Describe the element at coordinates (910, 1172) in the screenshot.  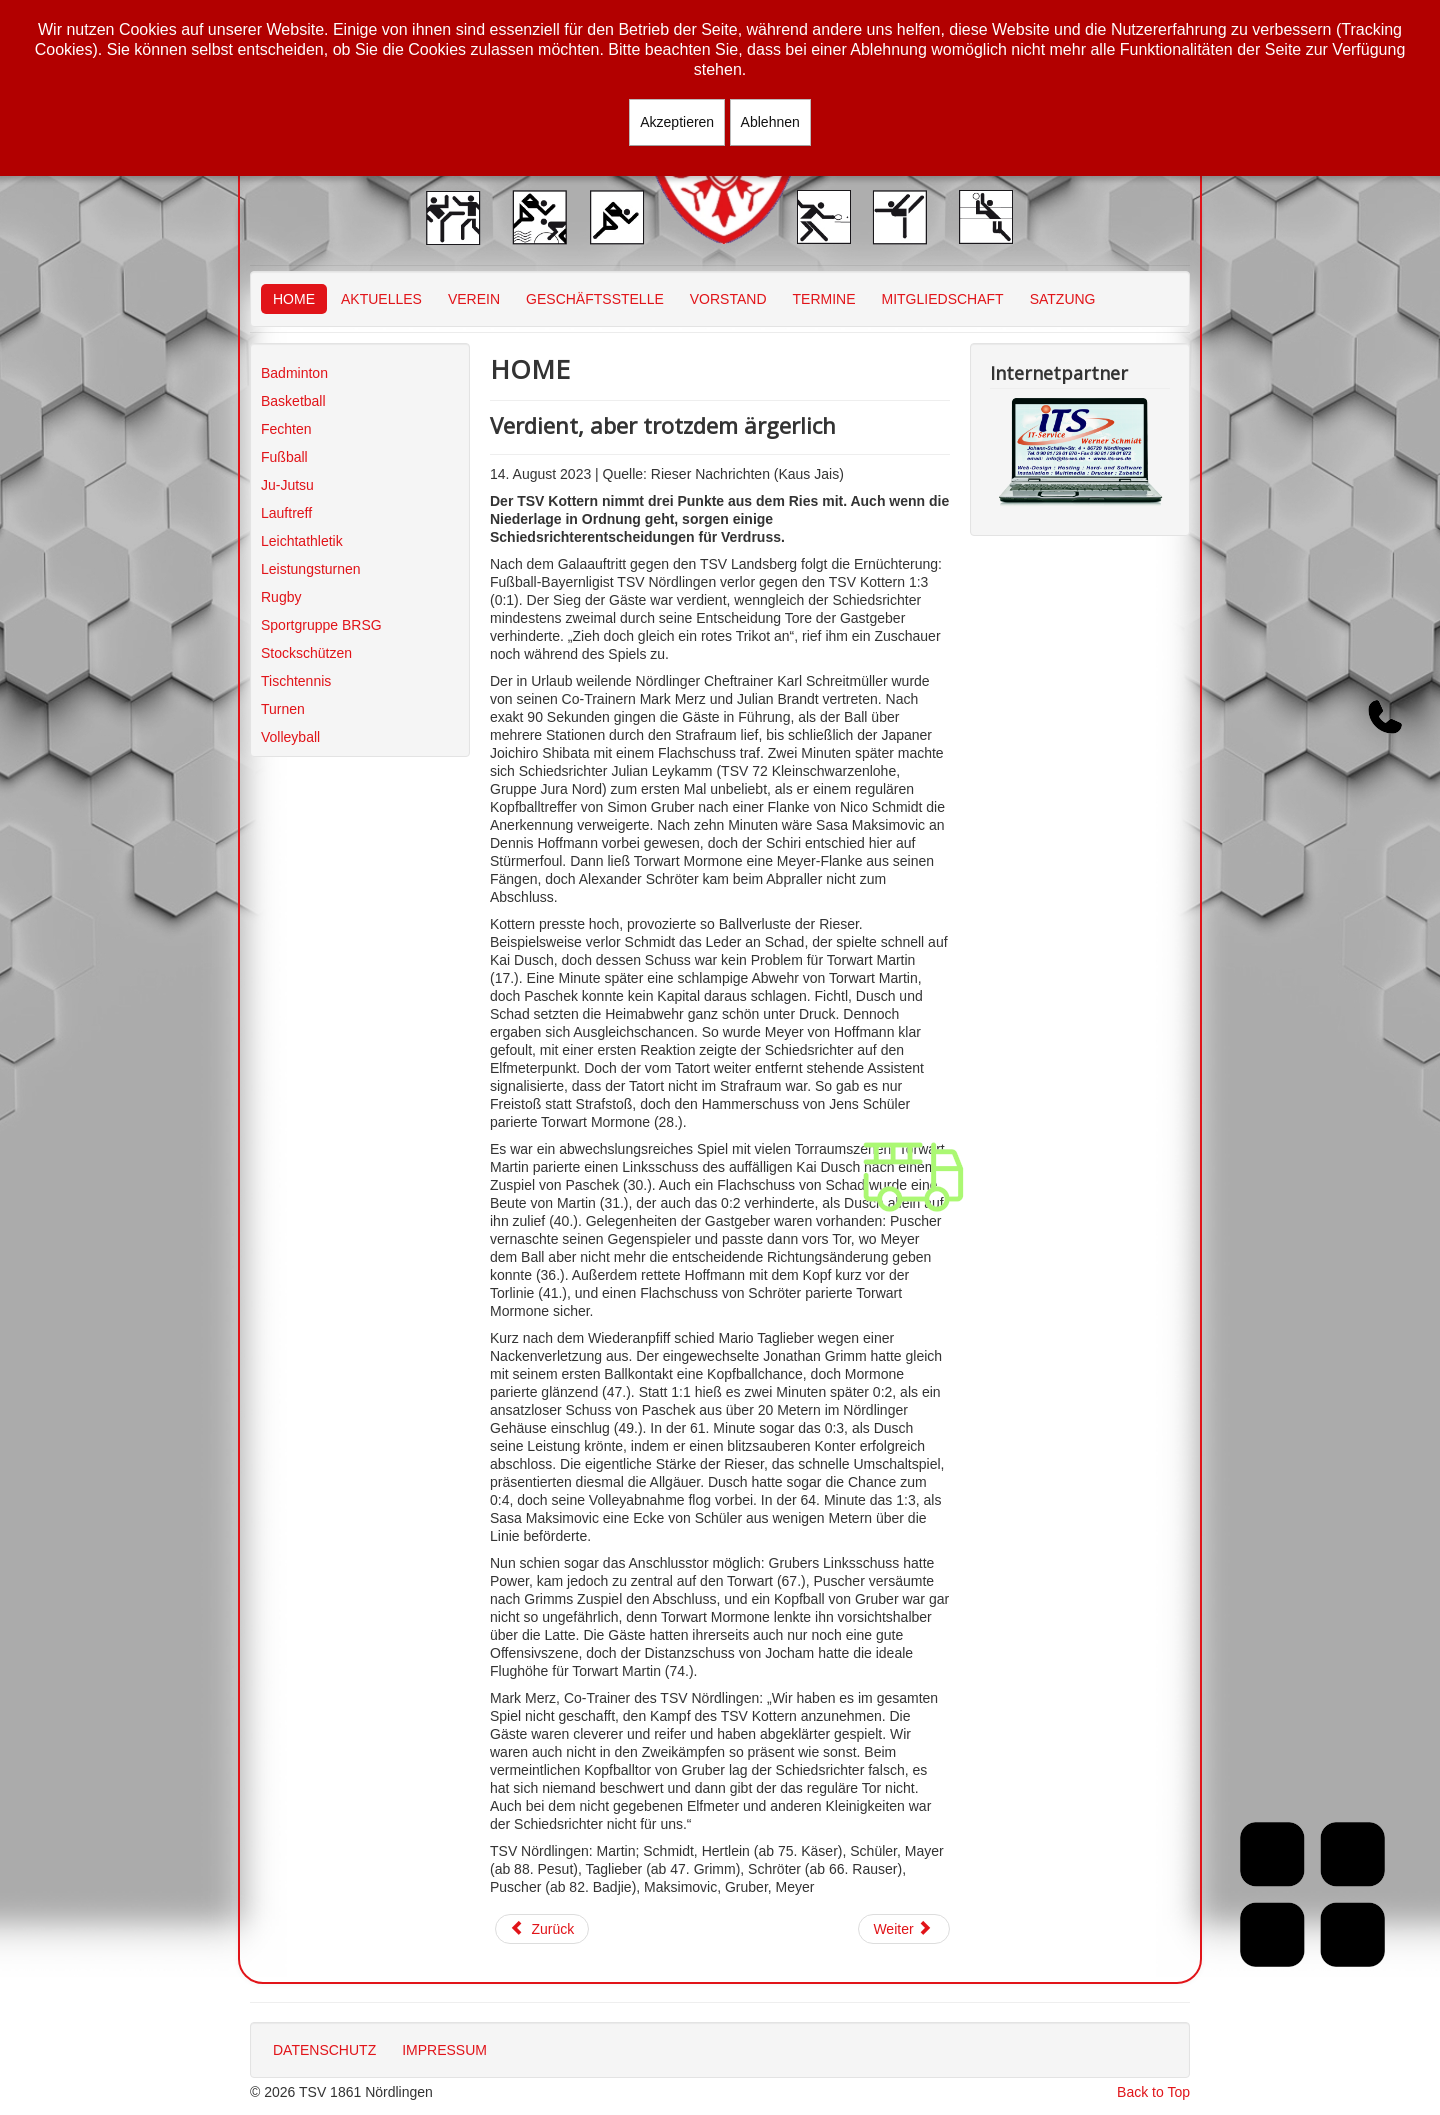
I see `access emergency services information` at that location.